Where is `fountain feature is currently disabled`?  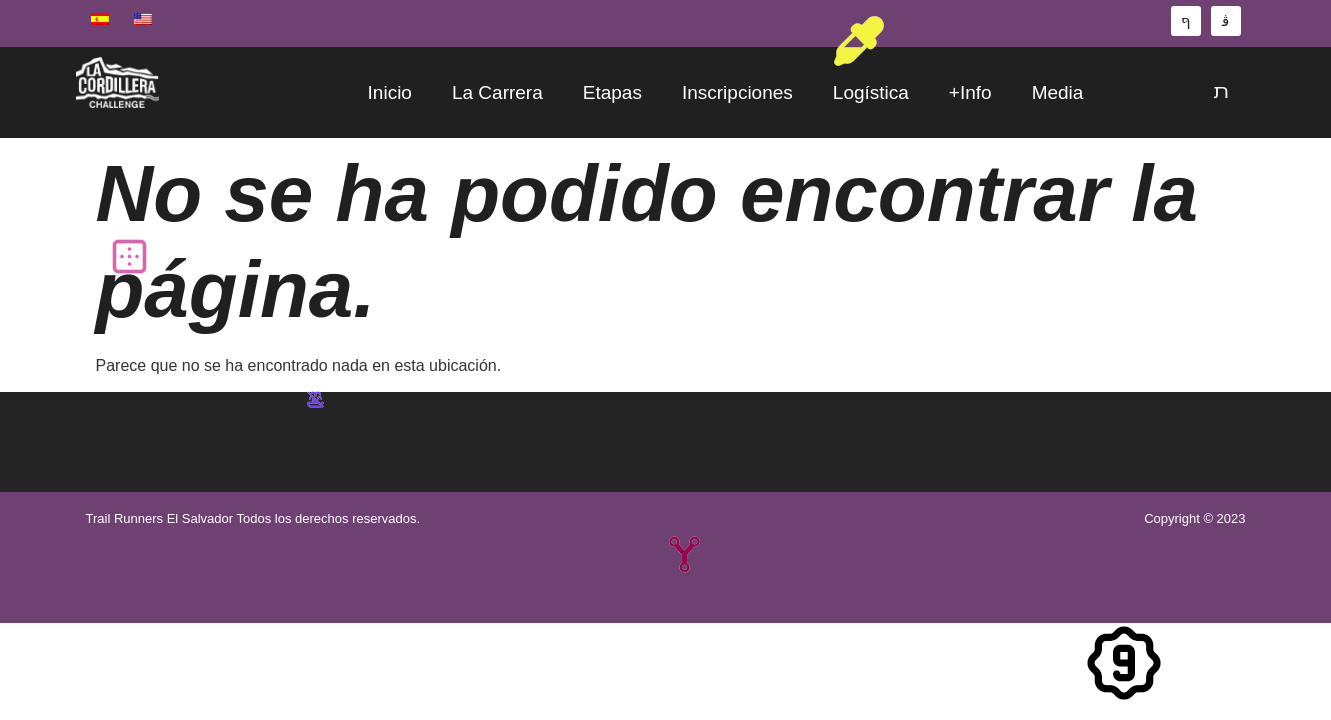
fountain feature is currently disabled is located at coordinates (315, 399).